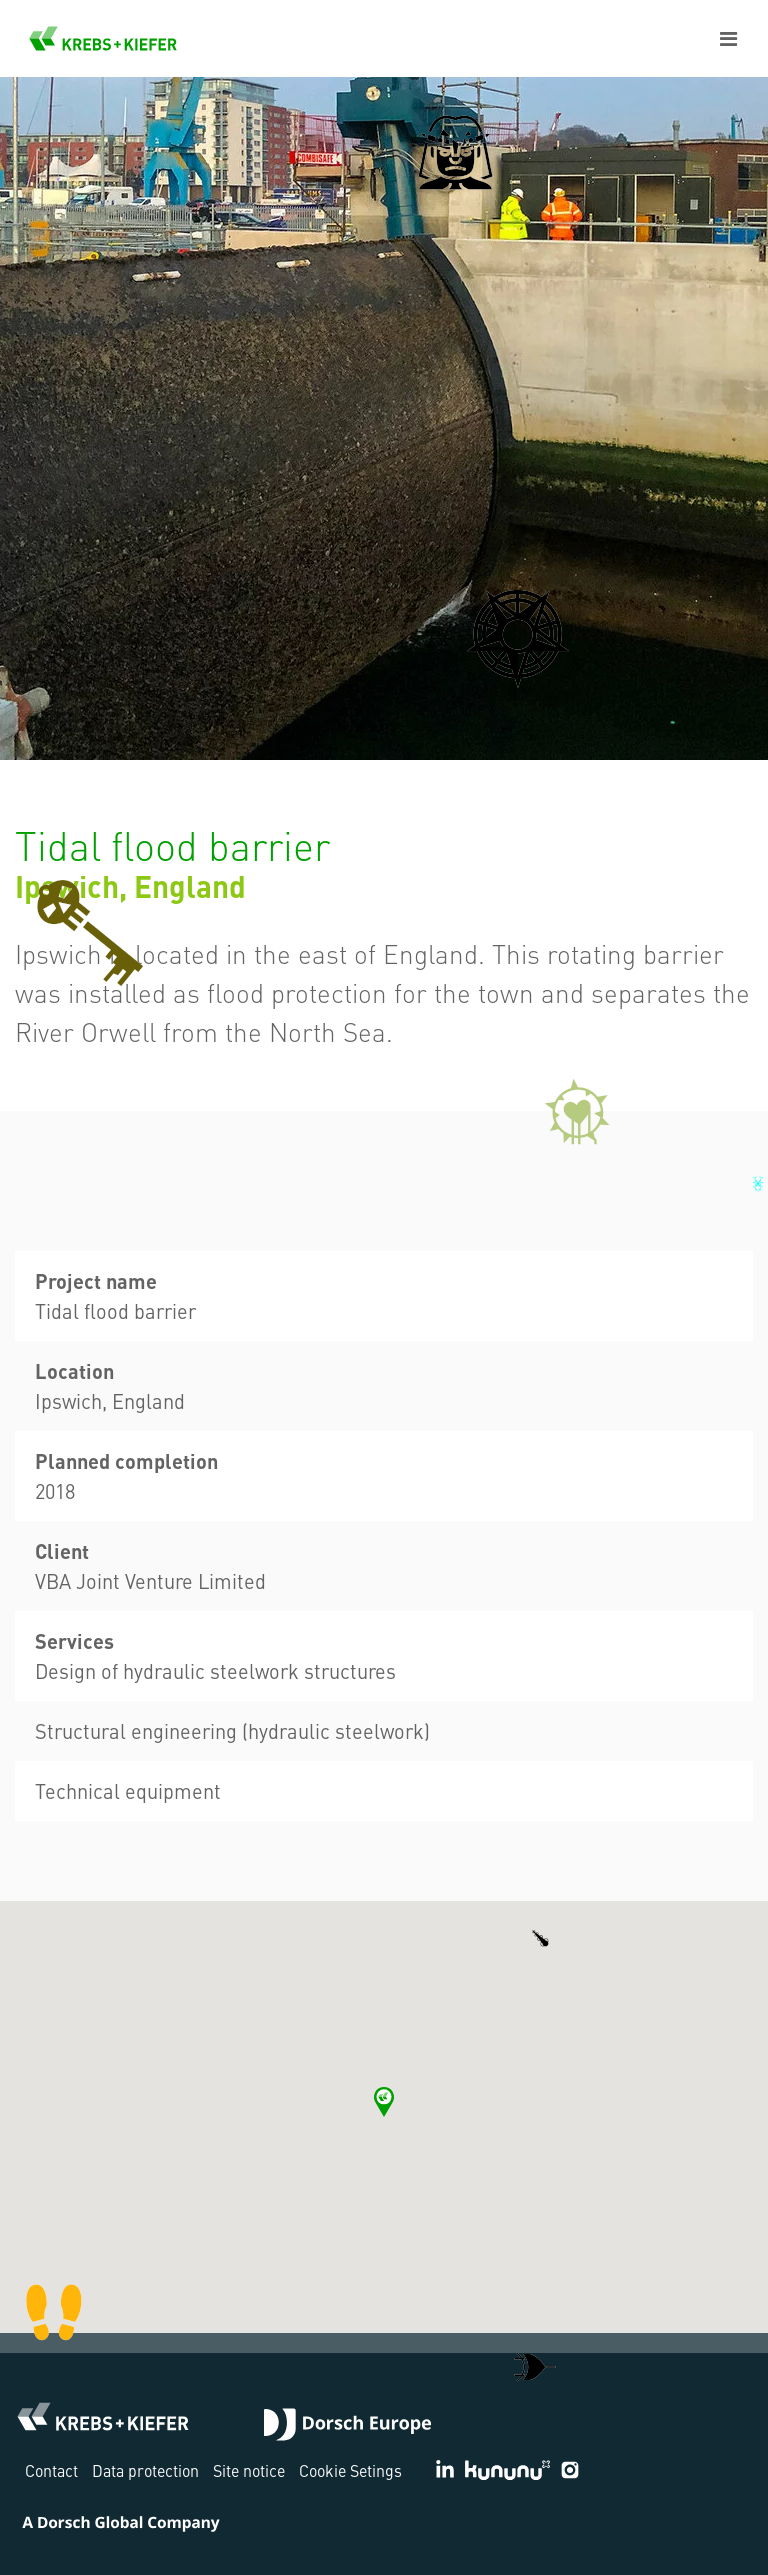  Describe the element at coordinates (535, 2367) in the screenshot. I see `represents an XOR logic gate in a circuit diagram` at that location.